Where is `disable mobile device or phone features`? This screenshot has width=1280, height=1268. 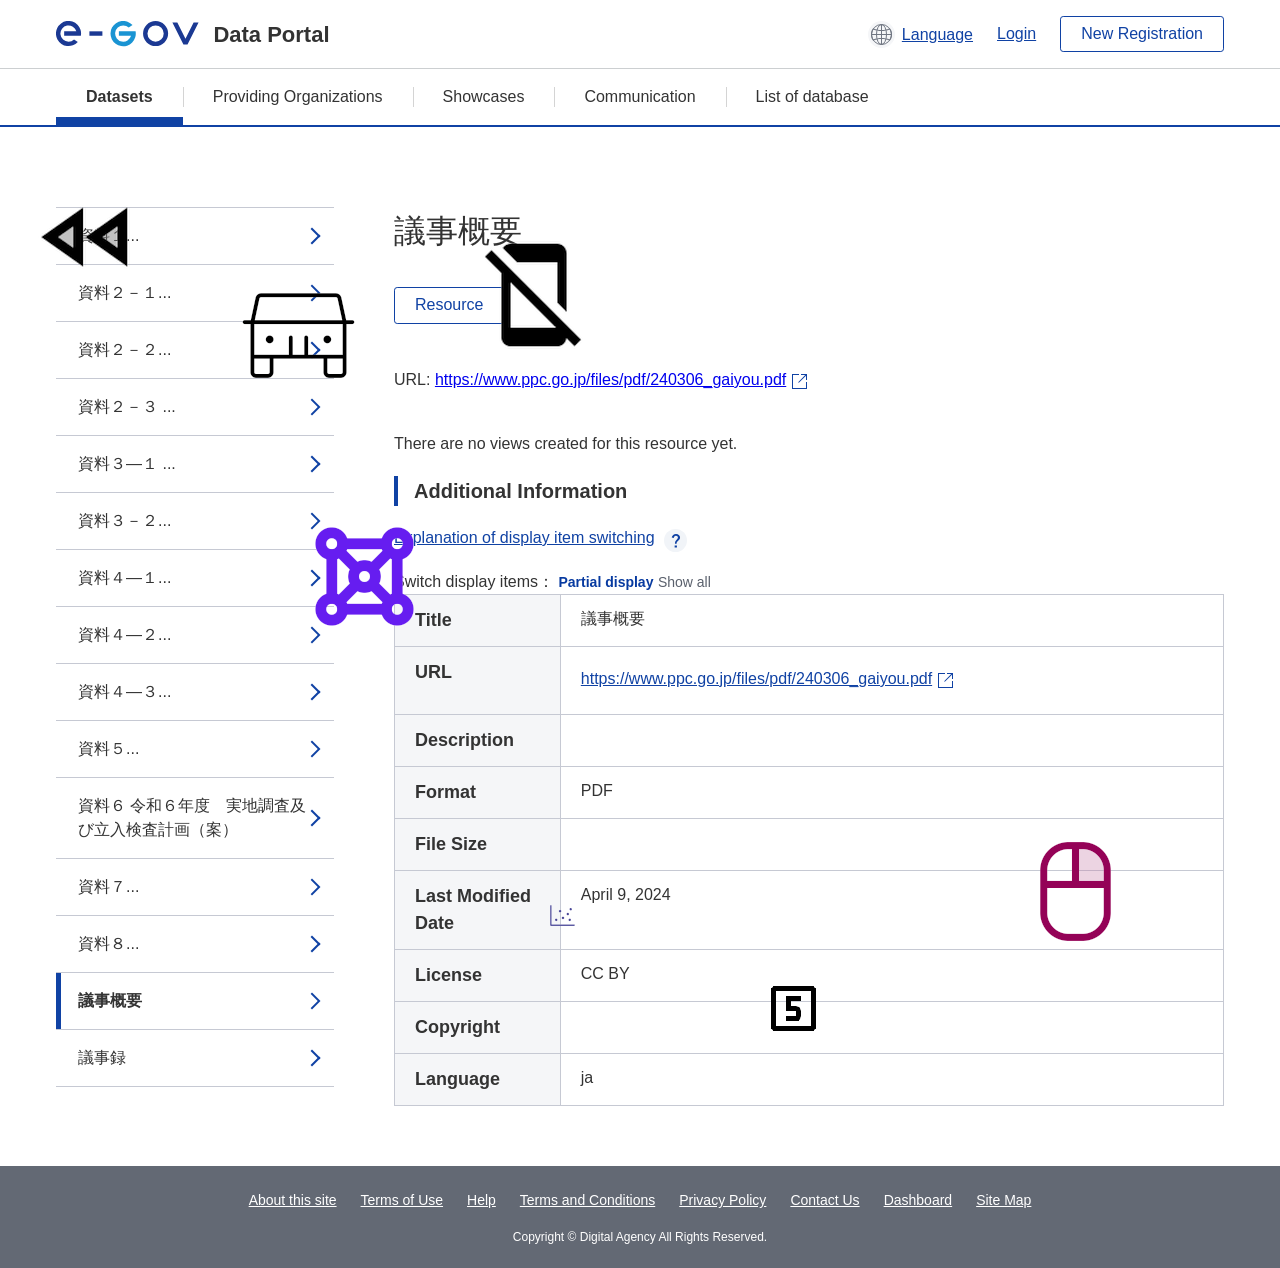 disable mobile device or phone features is located at coordinates (534, 295).